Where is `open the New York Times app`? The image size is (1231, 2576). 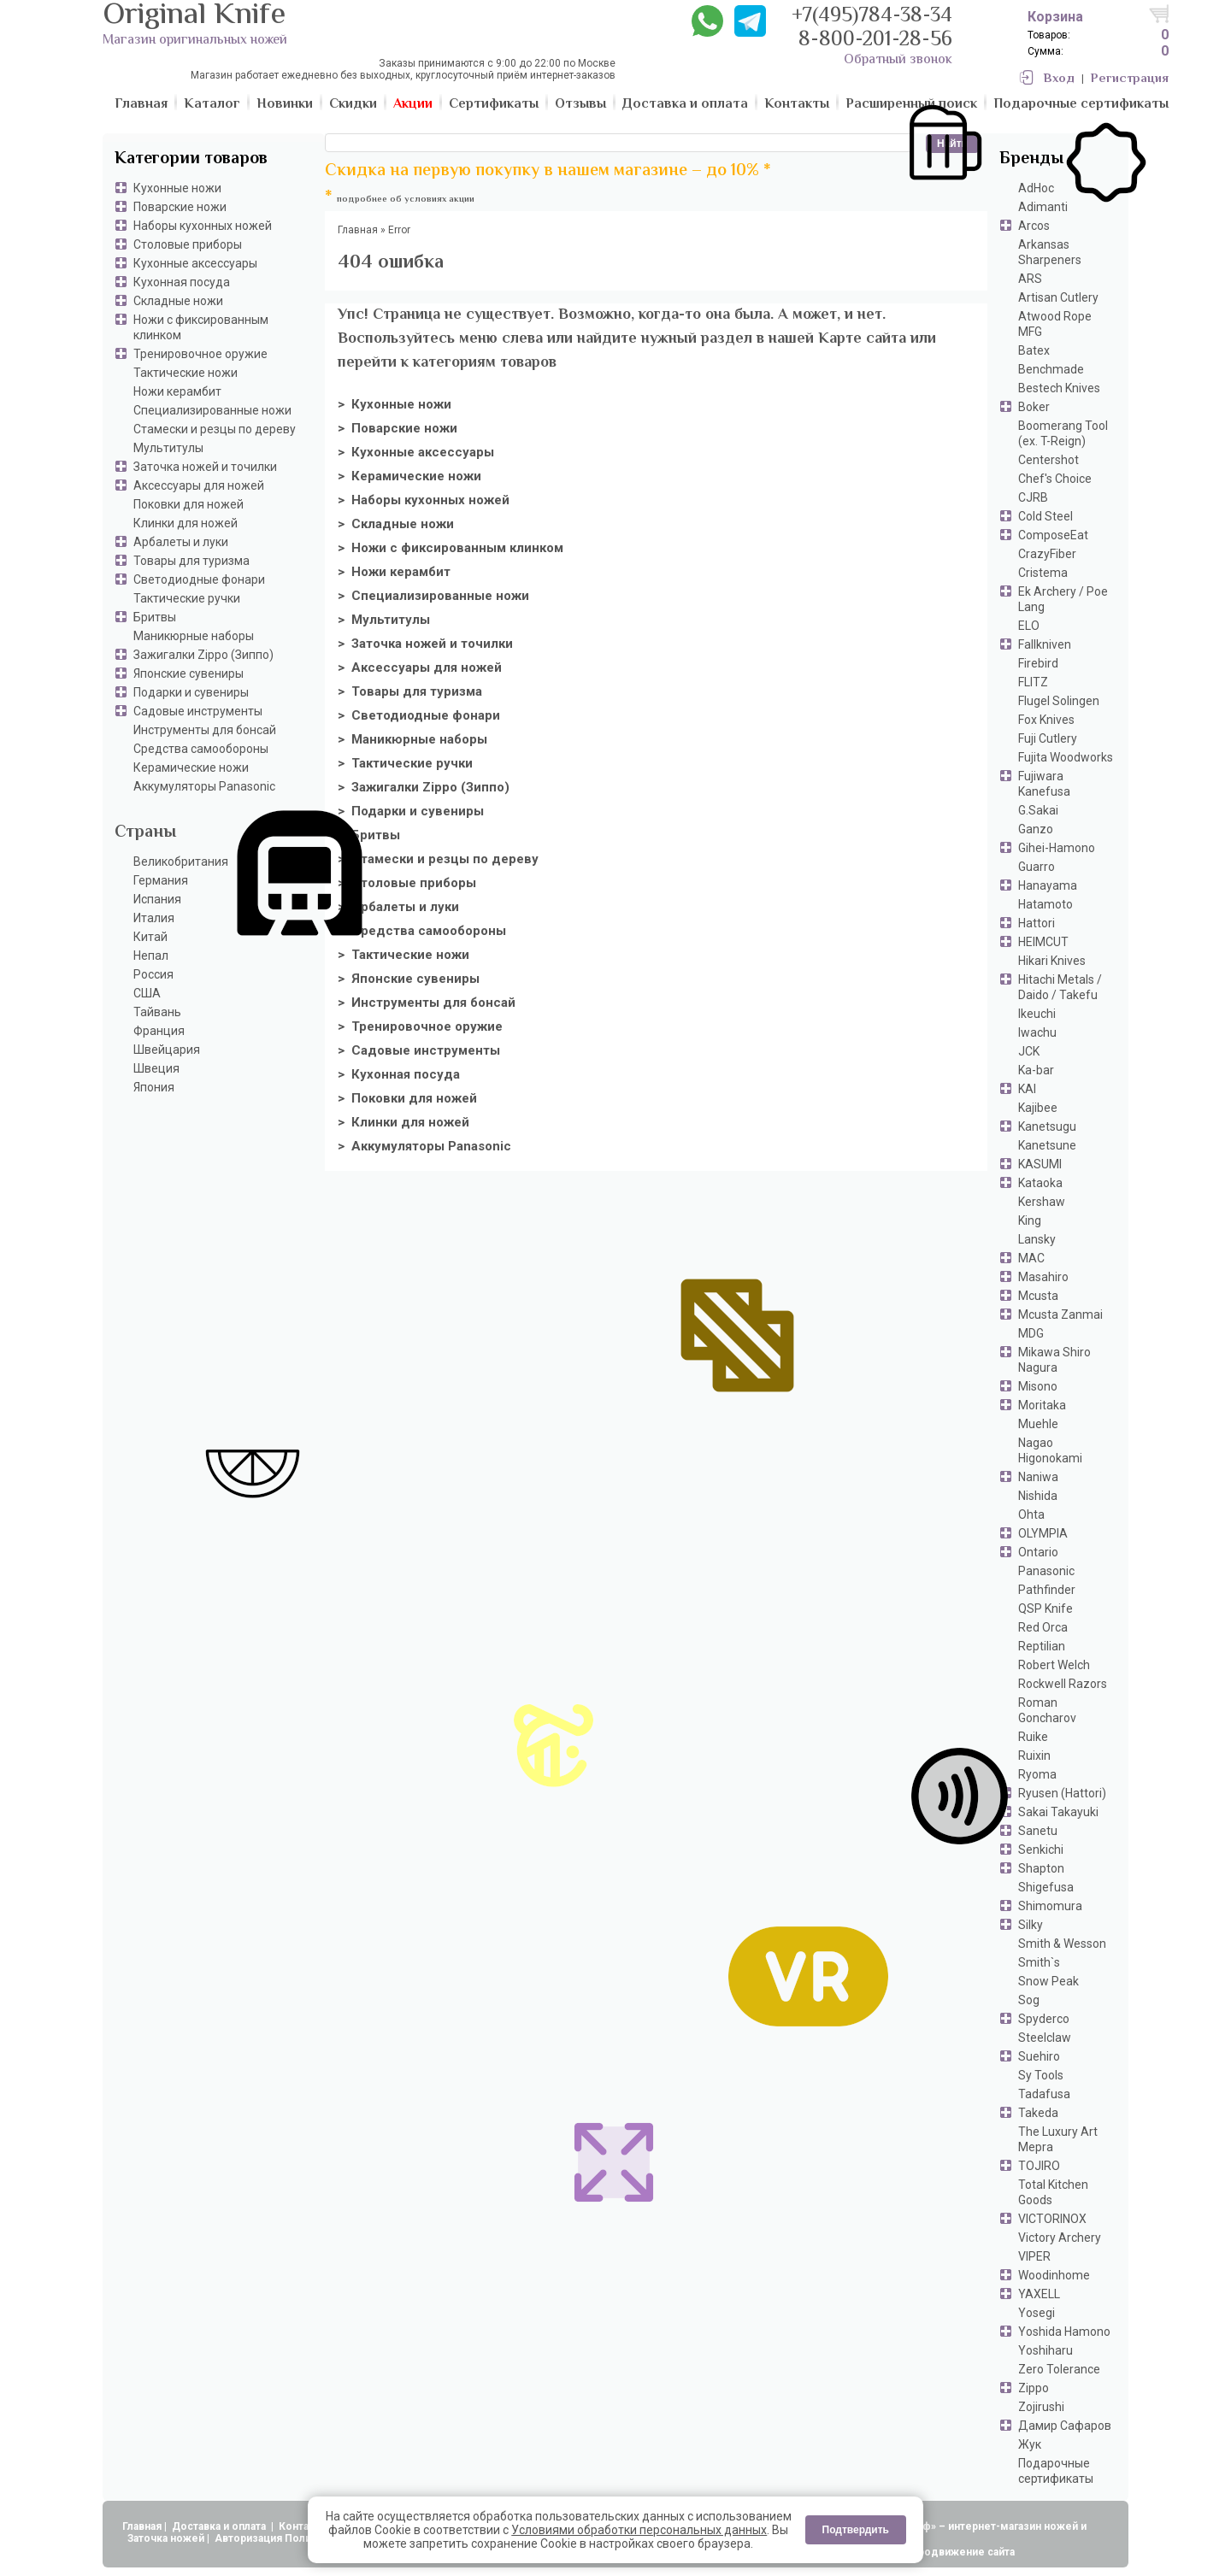 open the New York Times app is located at coordinates (553, 1744).